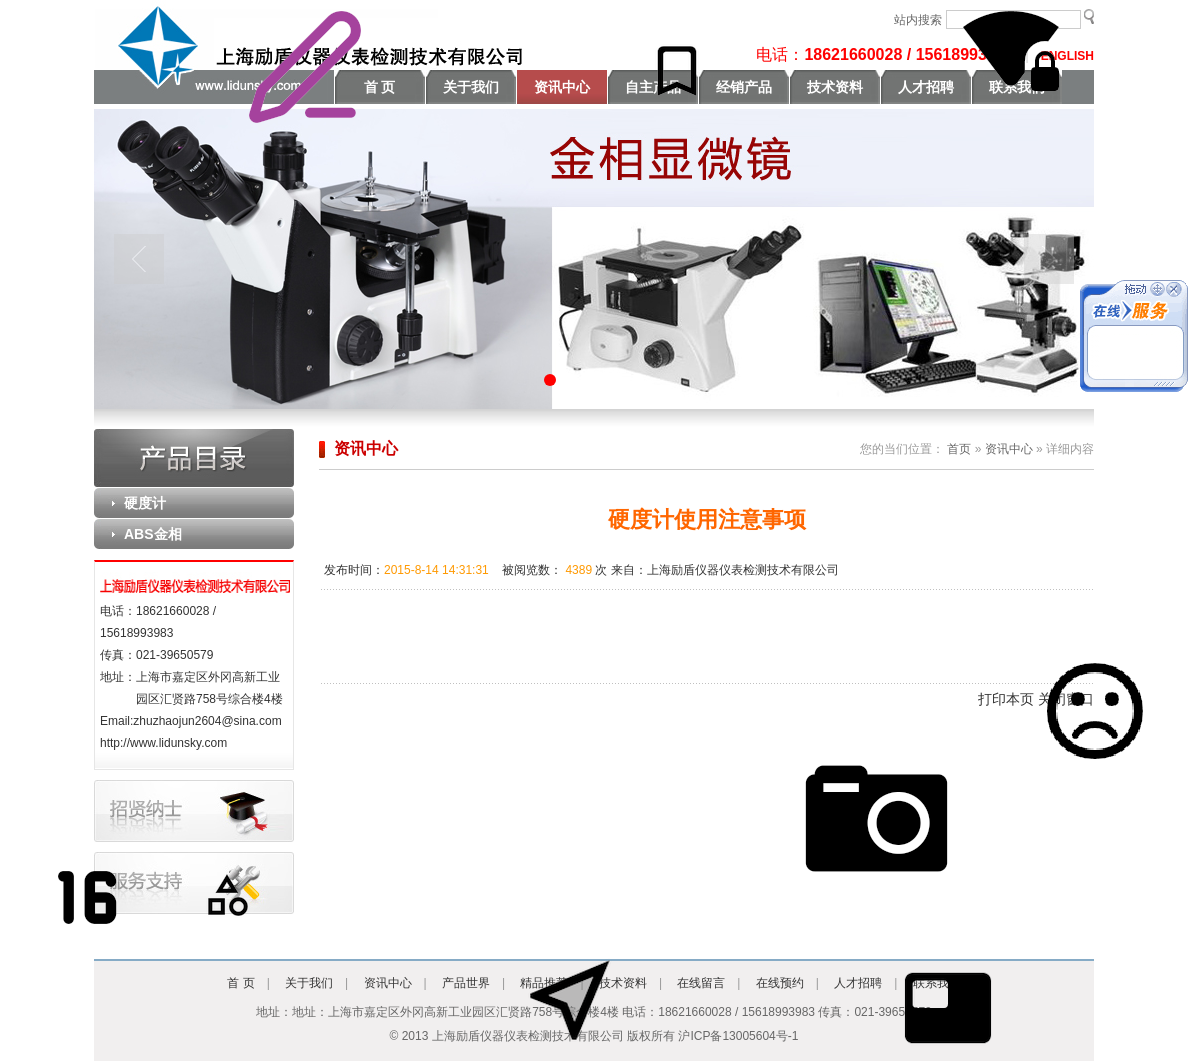  I want to click on view featured or highlighted video content, so click(948, 1008).